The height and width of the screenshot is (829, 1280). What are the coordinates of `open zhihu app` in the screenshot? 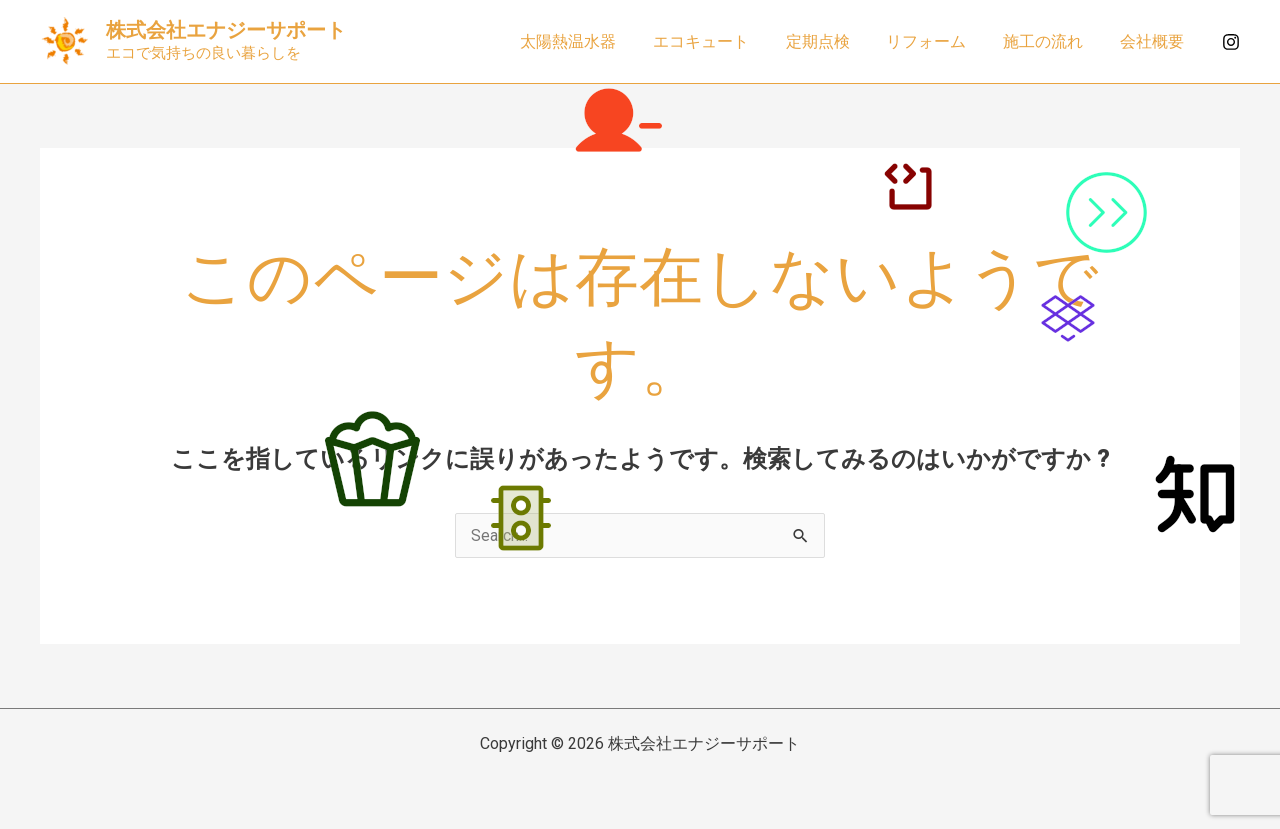 It's located at (1196, 494).